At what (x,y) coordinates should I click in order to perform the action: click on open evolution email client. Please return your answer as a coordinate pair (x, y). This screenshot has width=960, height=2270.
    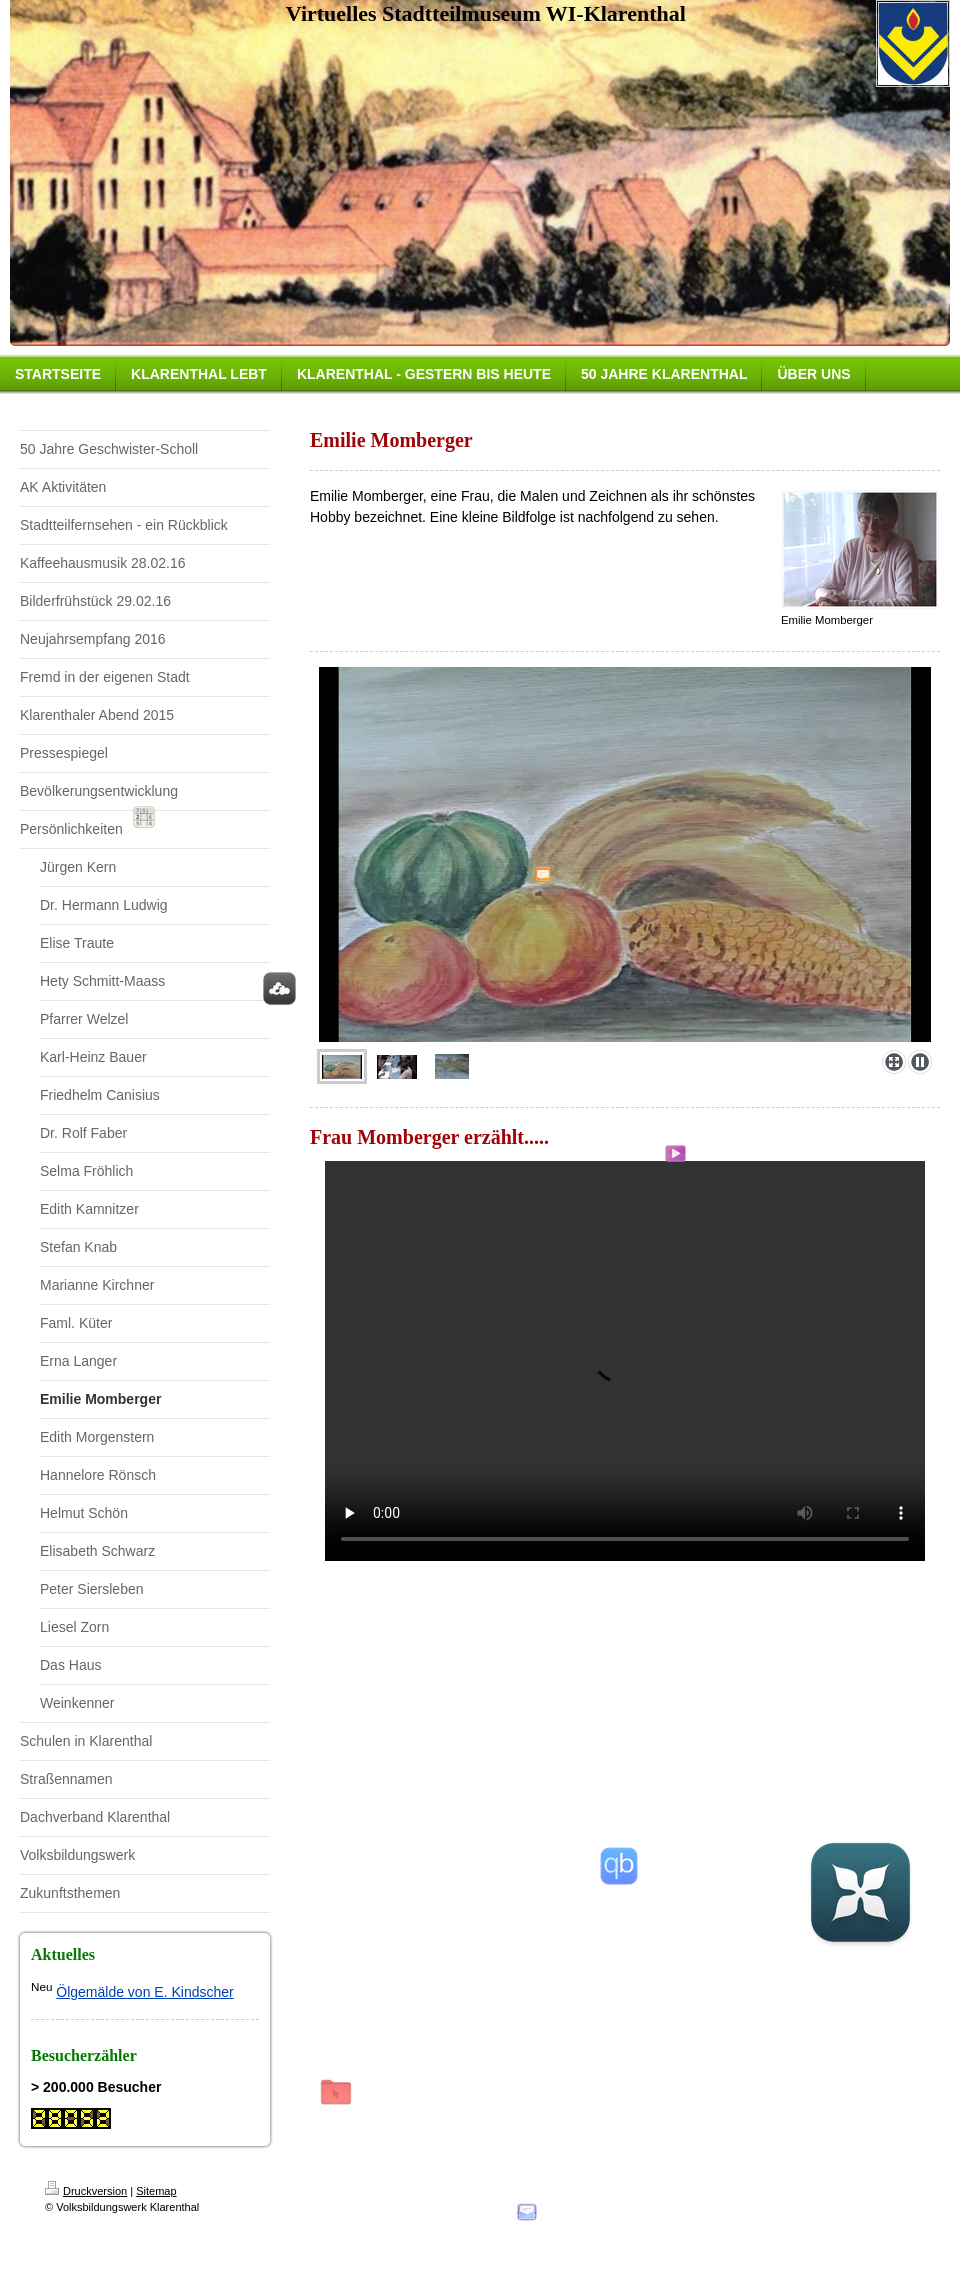
    Looking at the image, I should click on (527, 2212).